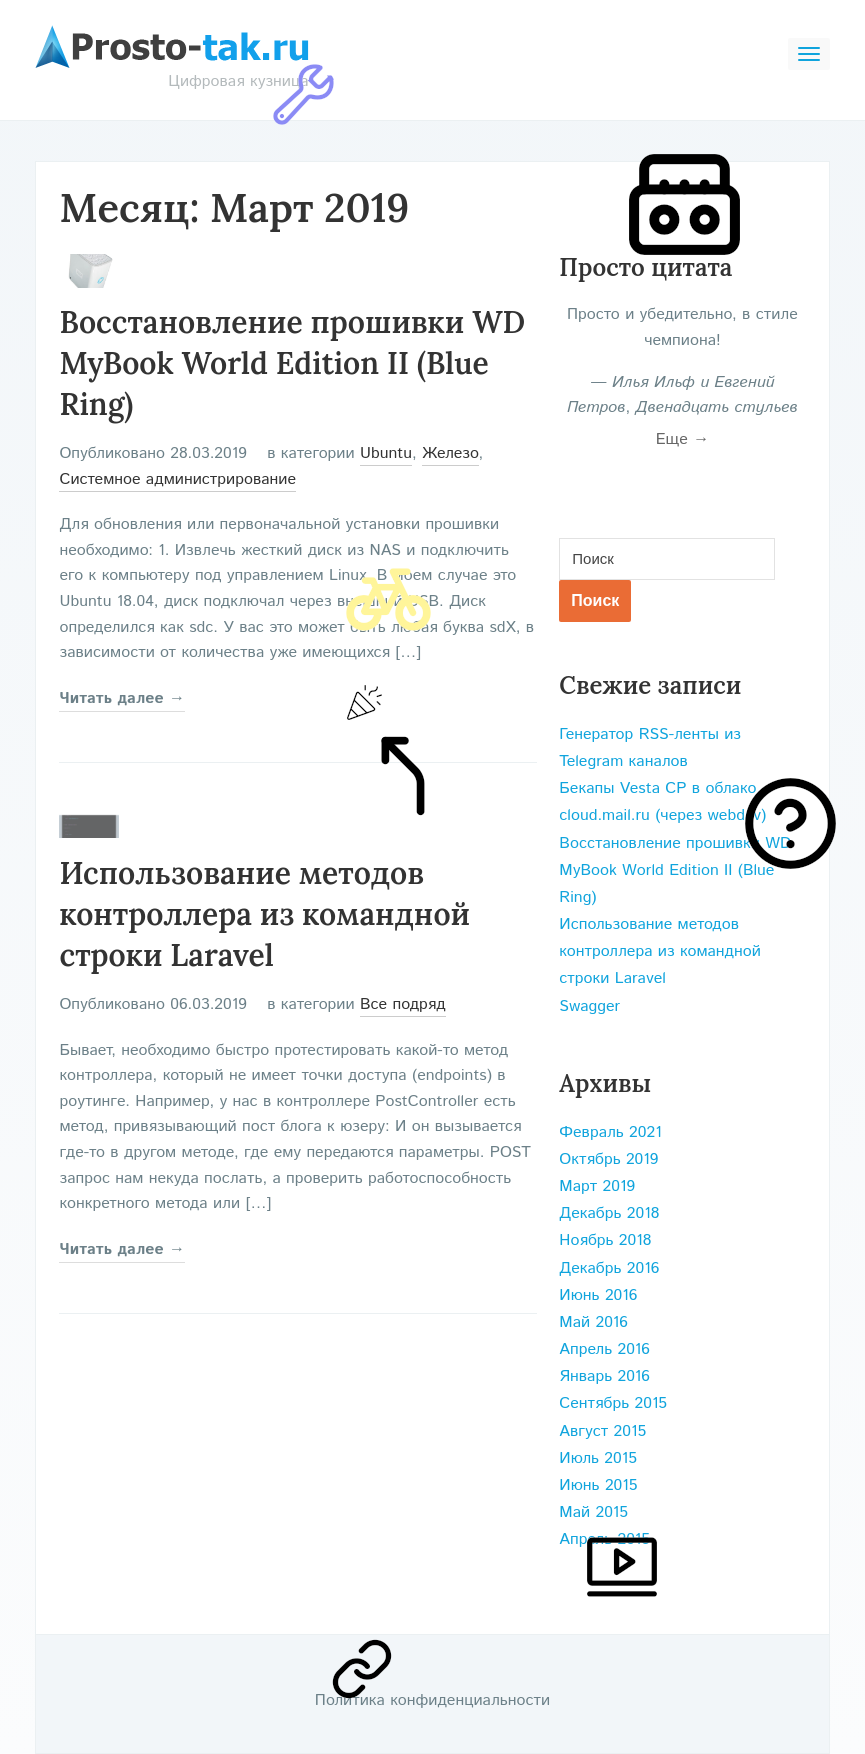 This screenshot has height=1754, width=865. Describe the element at coordinates (790, 823) in the screenshot. I see `access help or support information` at that location.